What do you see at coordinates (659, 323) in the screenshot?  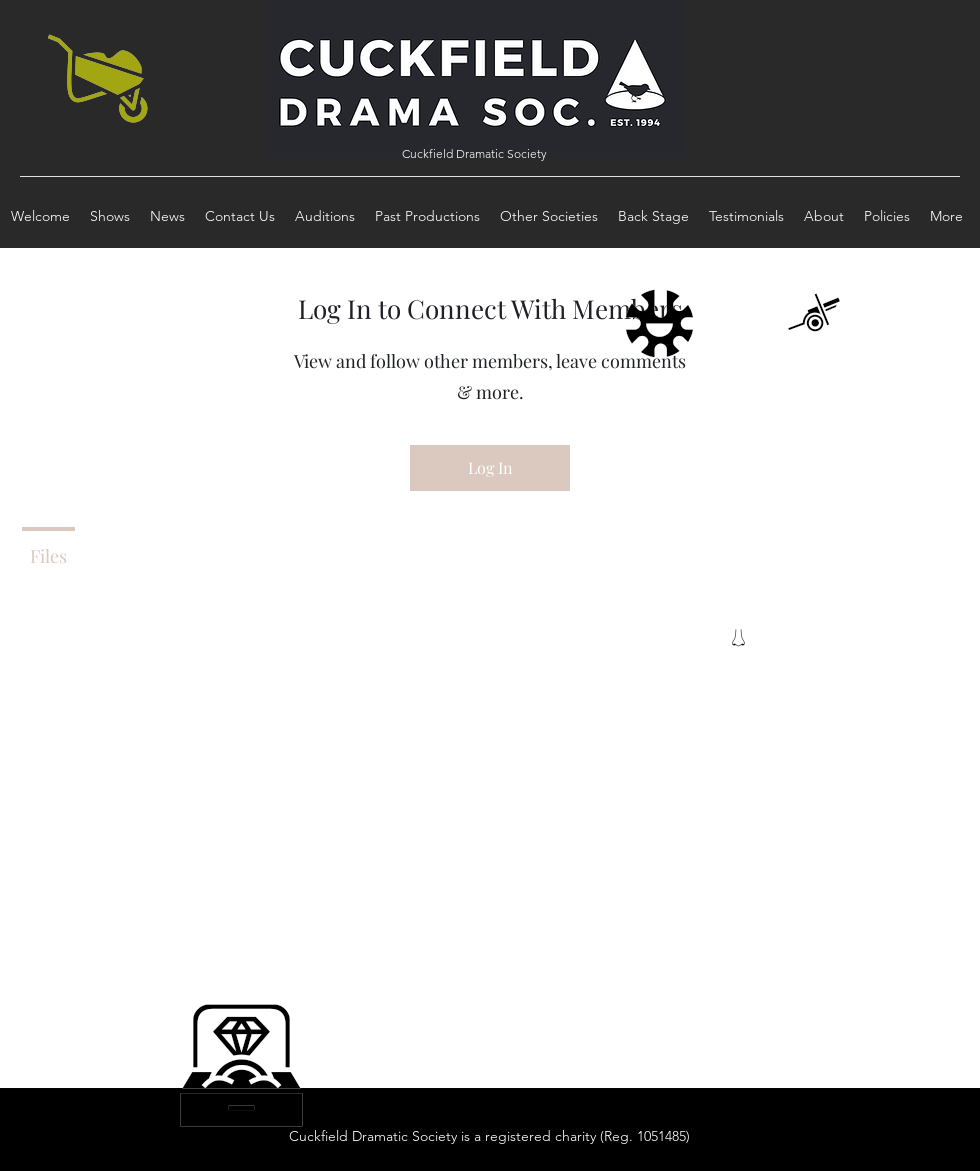 I see `decorative abstract game element or badge` at bounding box center [659, 323].